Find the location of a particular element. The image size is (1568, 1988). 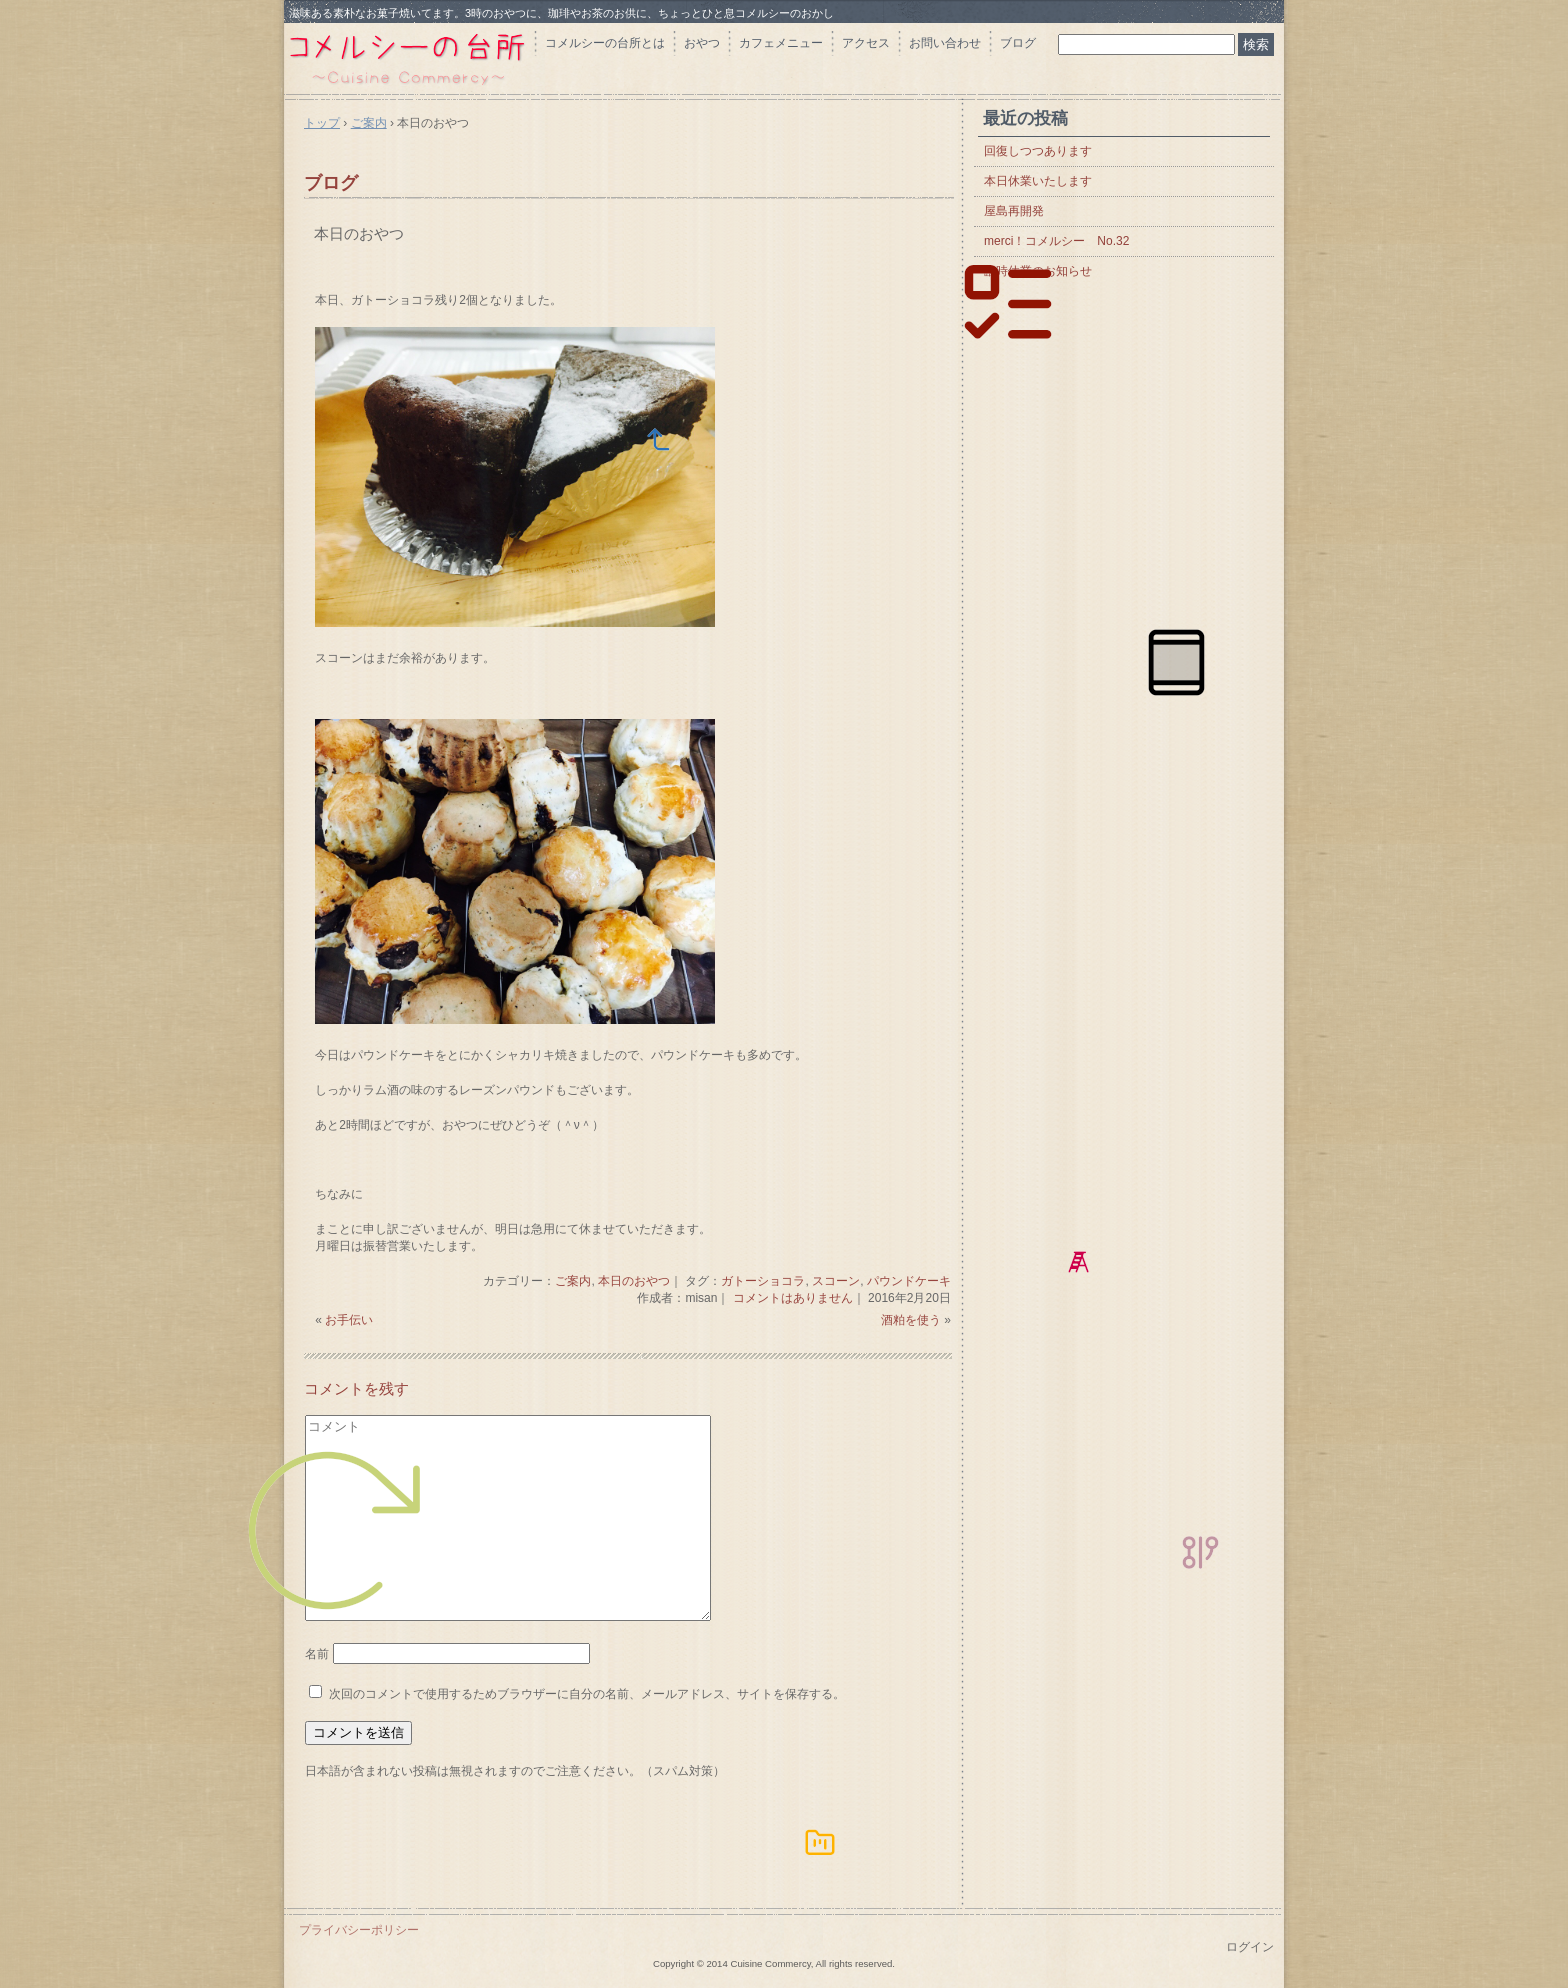

switch to tablet view or layout is located at coordinates (1176, 662).